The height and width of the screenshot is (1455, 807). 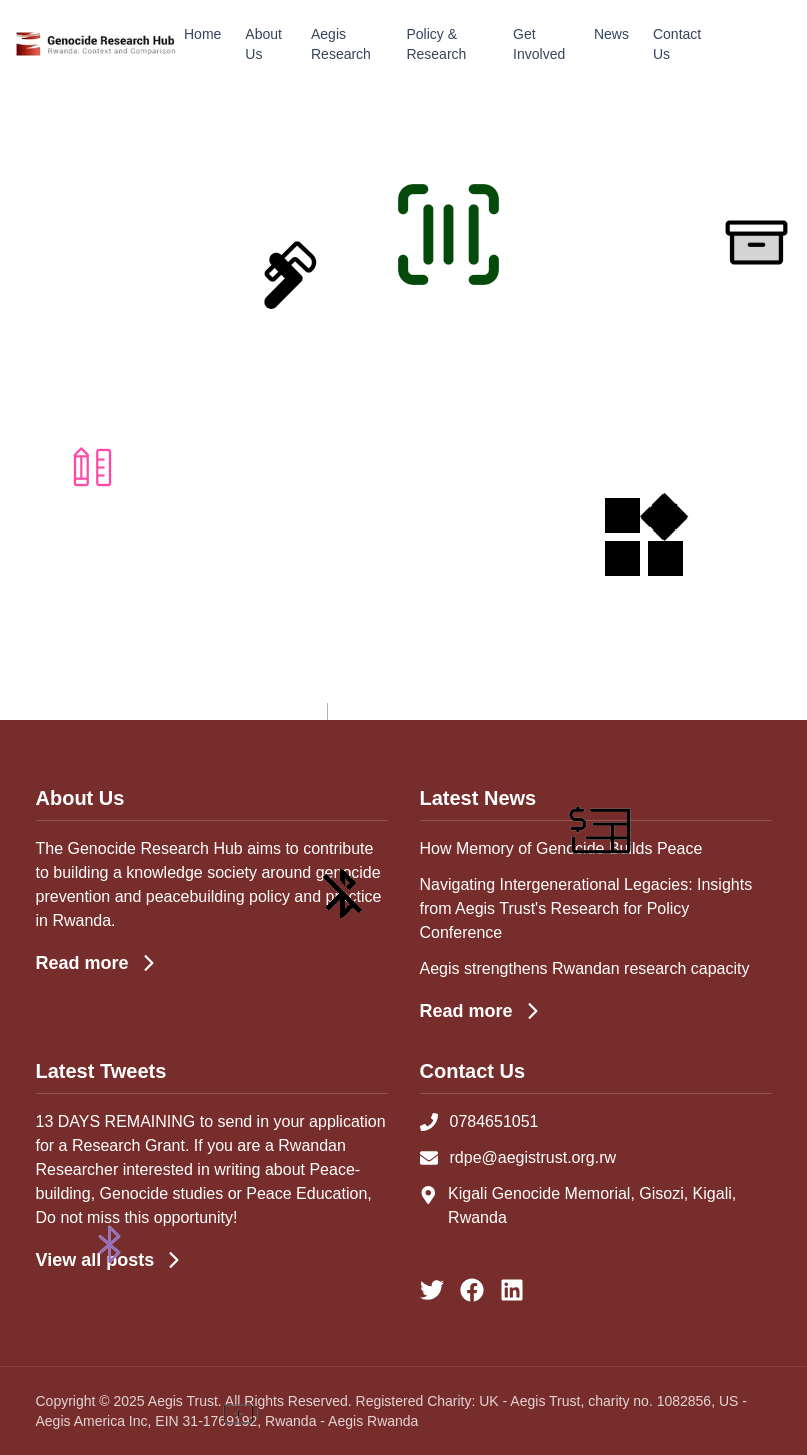 What do you see at coordinates (287, 275) in the screenshot?
I see `access plumbing or maintenance tools` at bounding box center [287, 275].